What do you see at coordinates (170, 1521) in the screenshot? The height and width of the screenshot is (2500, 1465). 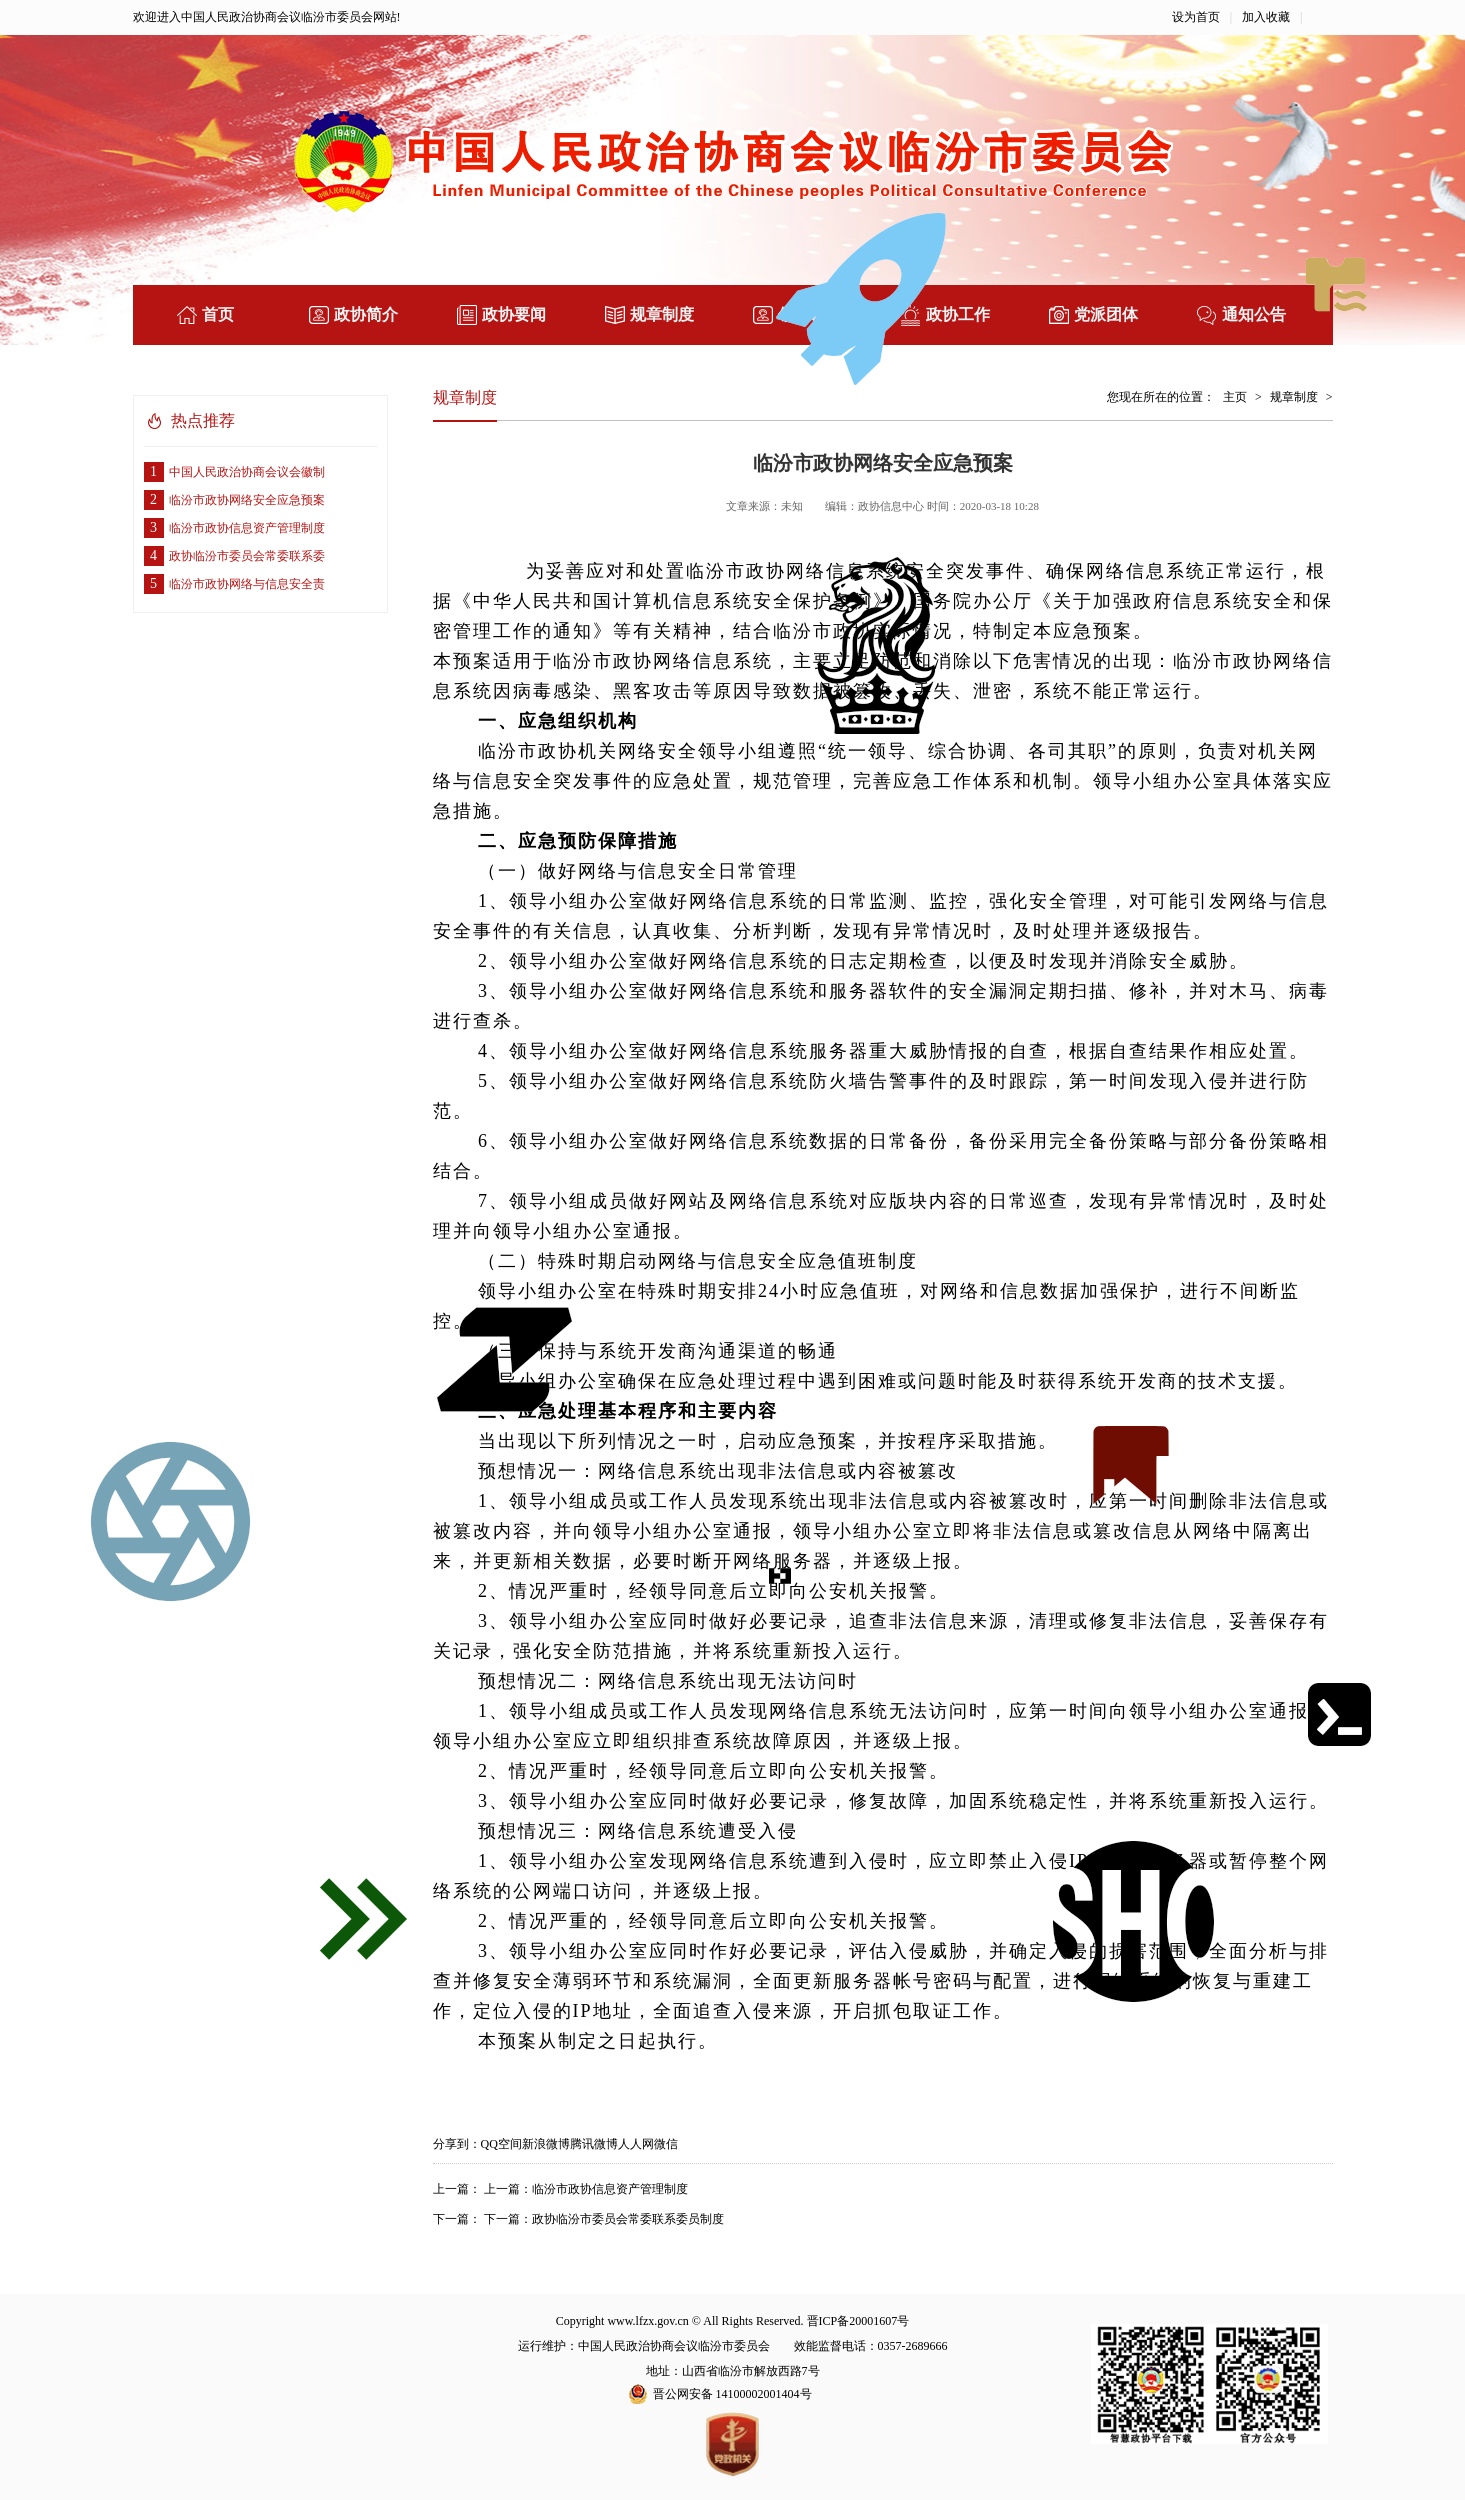 I see `open camera or take a photo` at bounding box center [170, 1521].